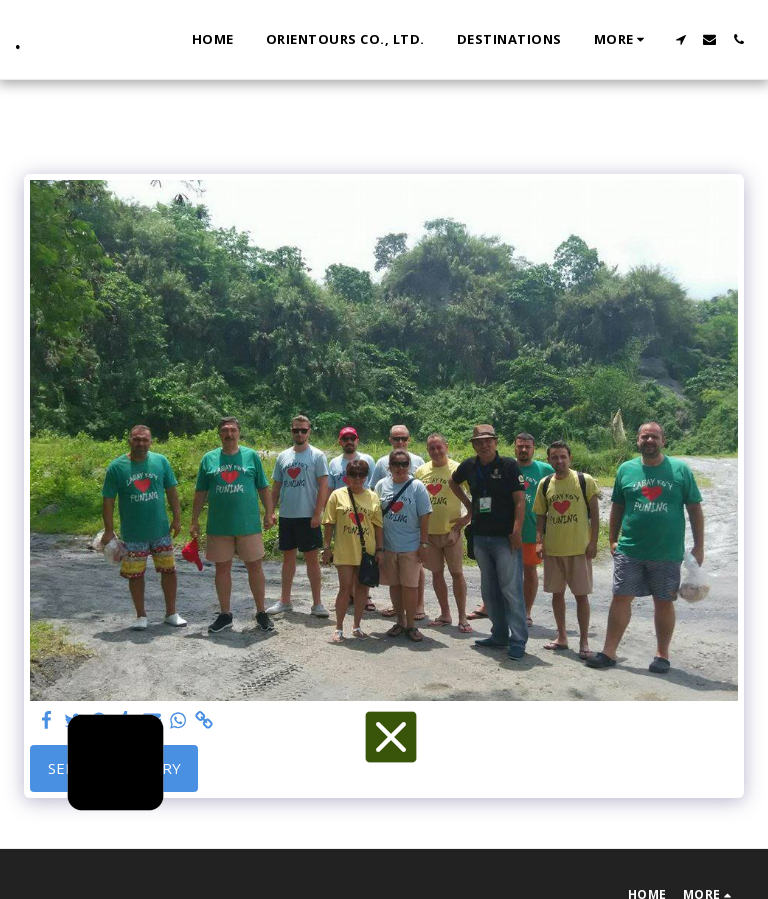 This screenshot has width=768, height=899. Describe the element at coordinates (115, 762) in the screenshot. I see `stop media playback` at that location.